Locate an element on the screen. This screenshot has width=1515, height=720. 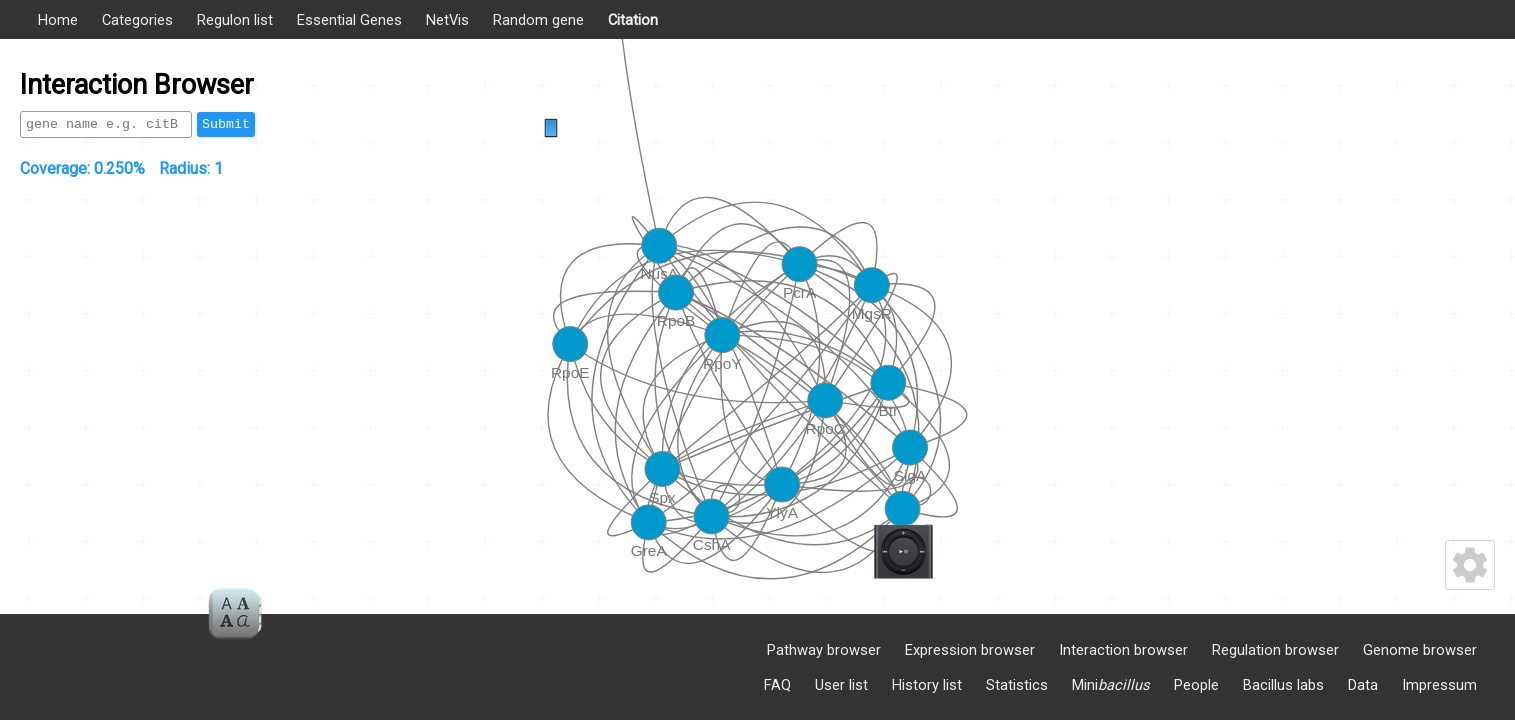
access ipod shuffle device settings is located at coordinates (903, 551).